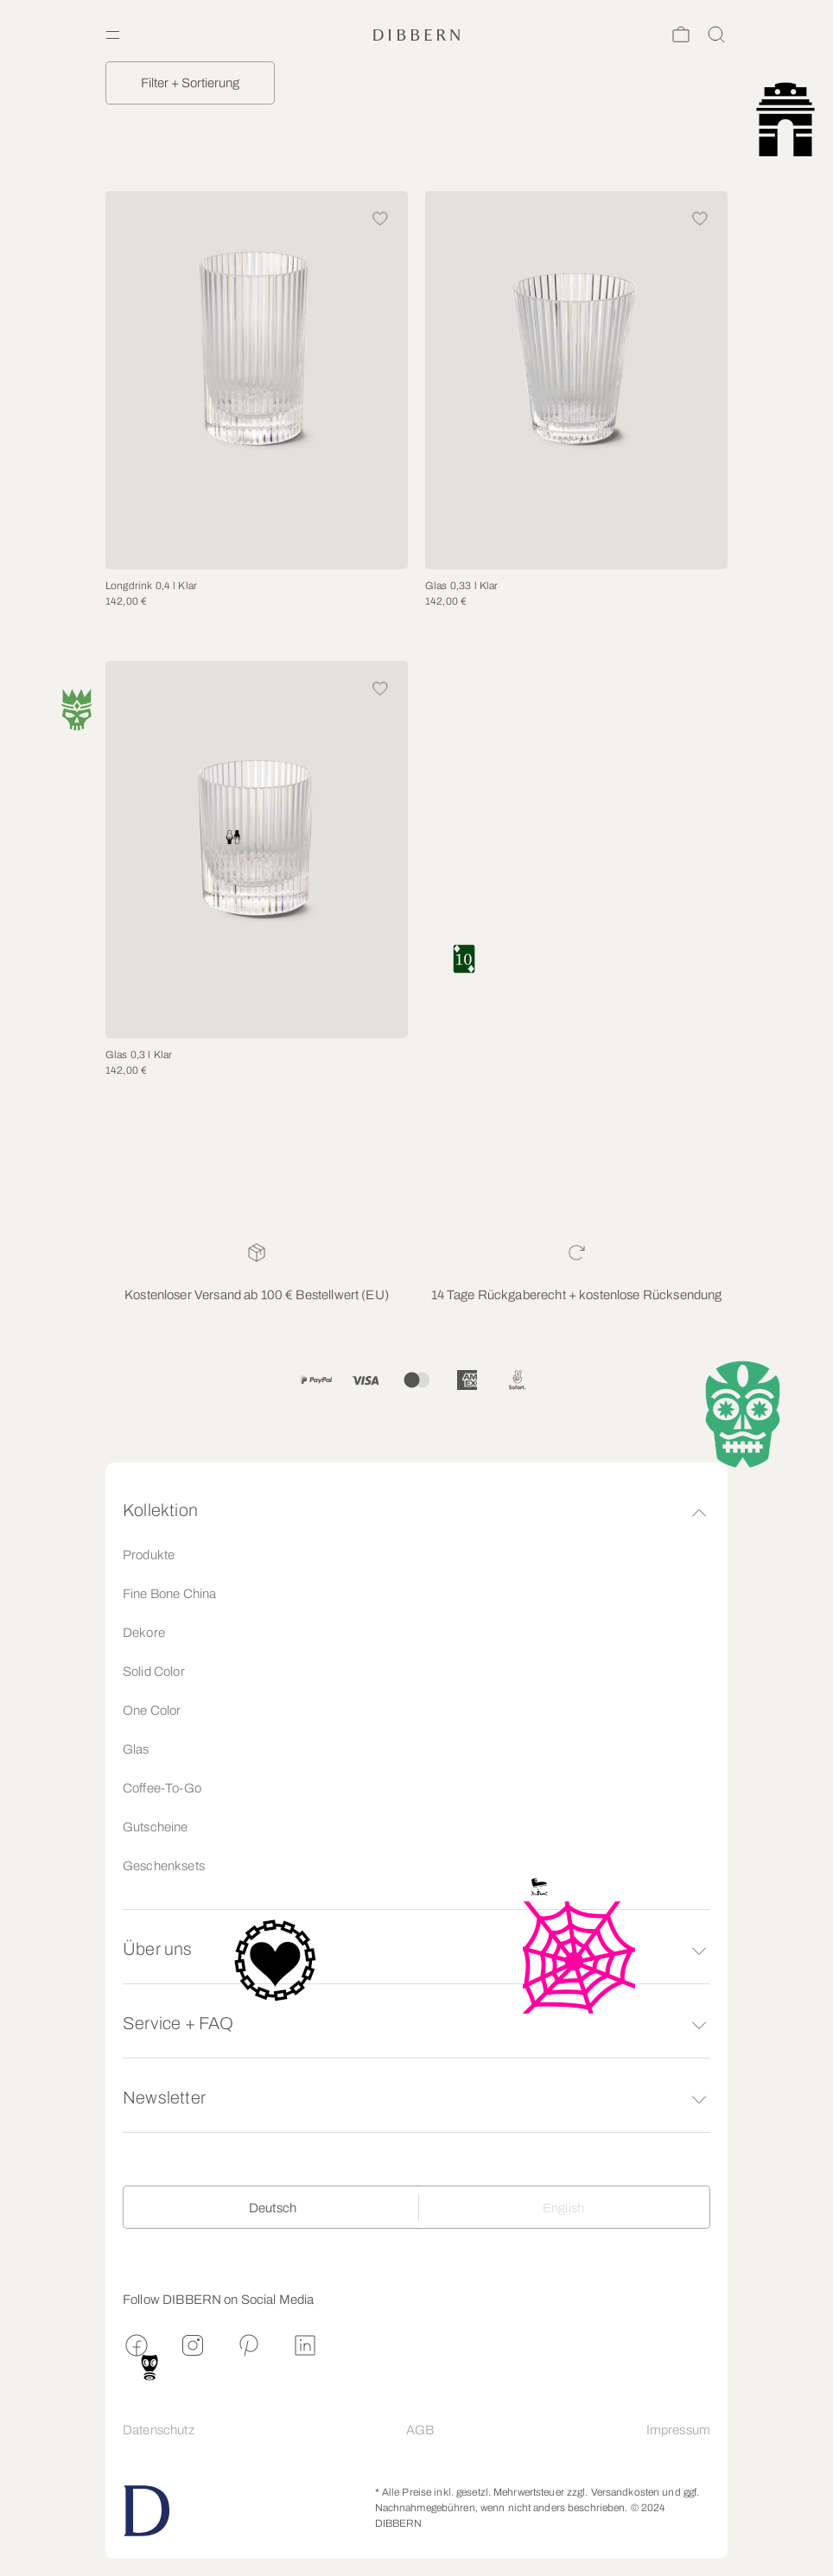 Image resolution: width=833 pixels, height=2576 pixels. Describe the element at coordinates (785, 117) in the screenshot. I see `view India Gate landmark information` at that location.